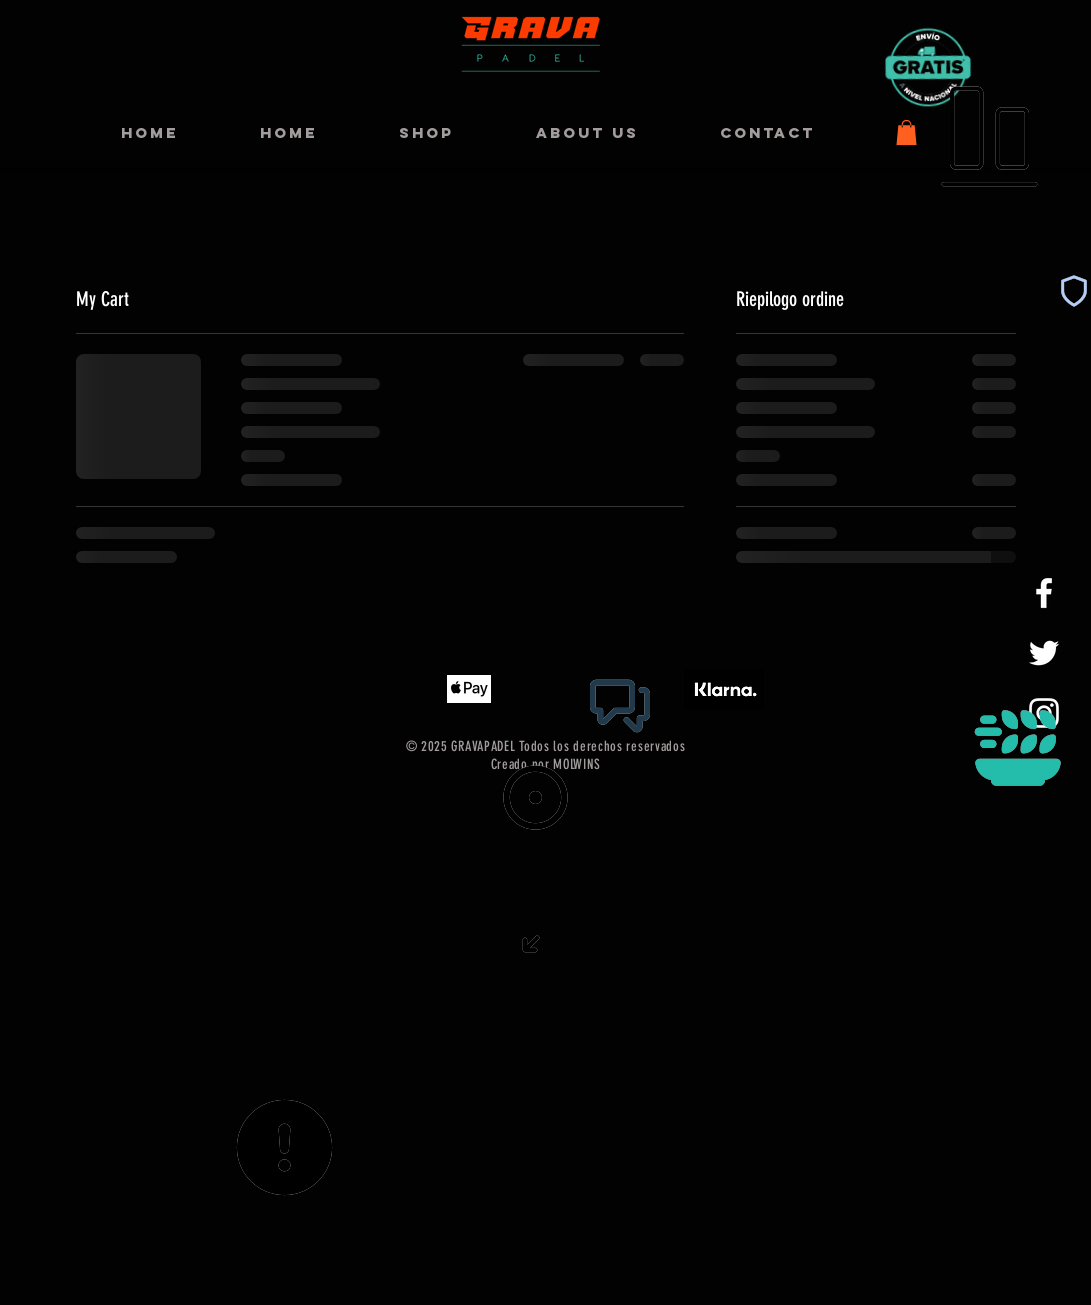 The image size is (1091, 1305). What do you see at coordinates (620, 706) in the screenshot?
I see `view discussion thread` at bounding box center [620, 706].